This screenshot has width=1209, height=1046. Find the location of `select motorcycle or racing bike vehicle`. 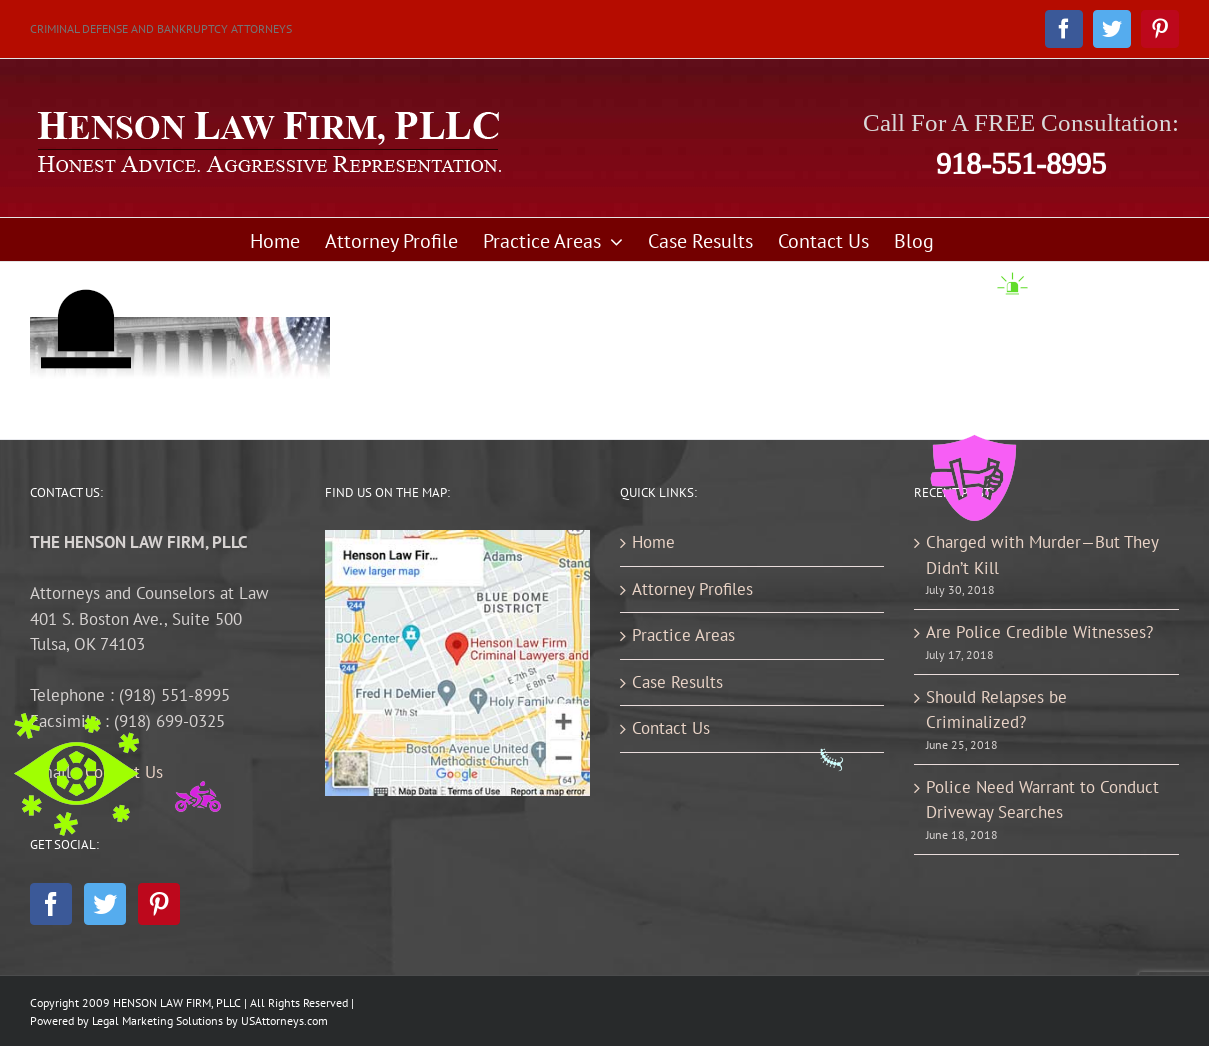

select motorcycle or racing bike vehicle is located at coordinates (197, 795).